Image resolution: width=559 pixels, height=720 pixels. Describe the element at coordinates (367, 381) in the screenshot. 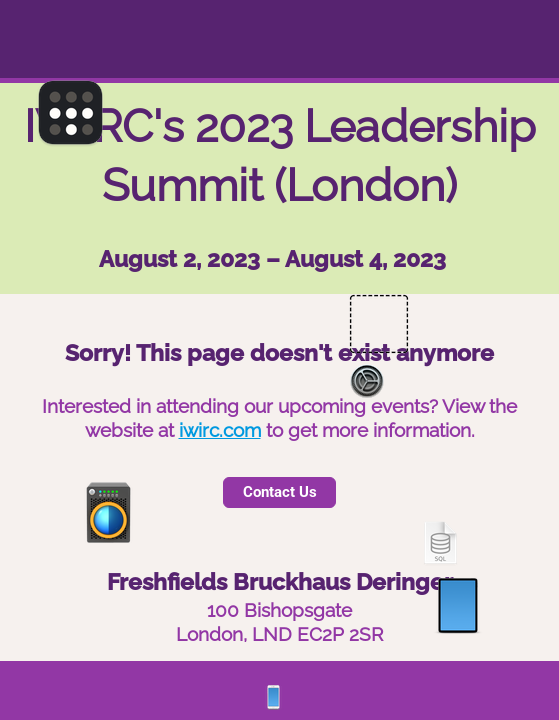

I see `Rosetta 2 translation layer update utility` at that location.